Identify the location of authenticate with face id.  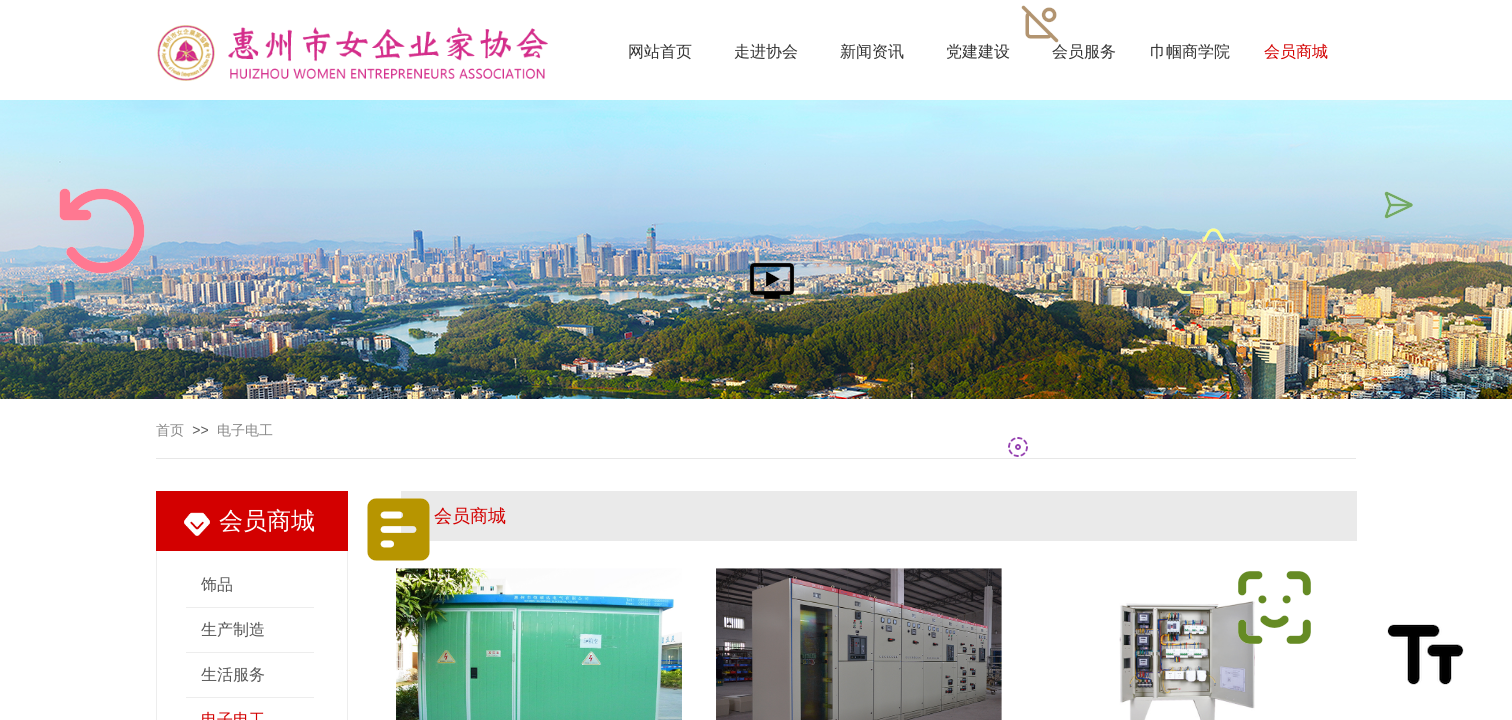
(1274, 607).